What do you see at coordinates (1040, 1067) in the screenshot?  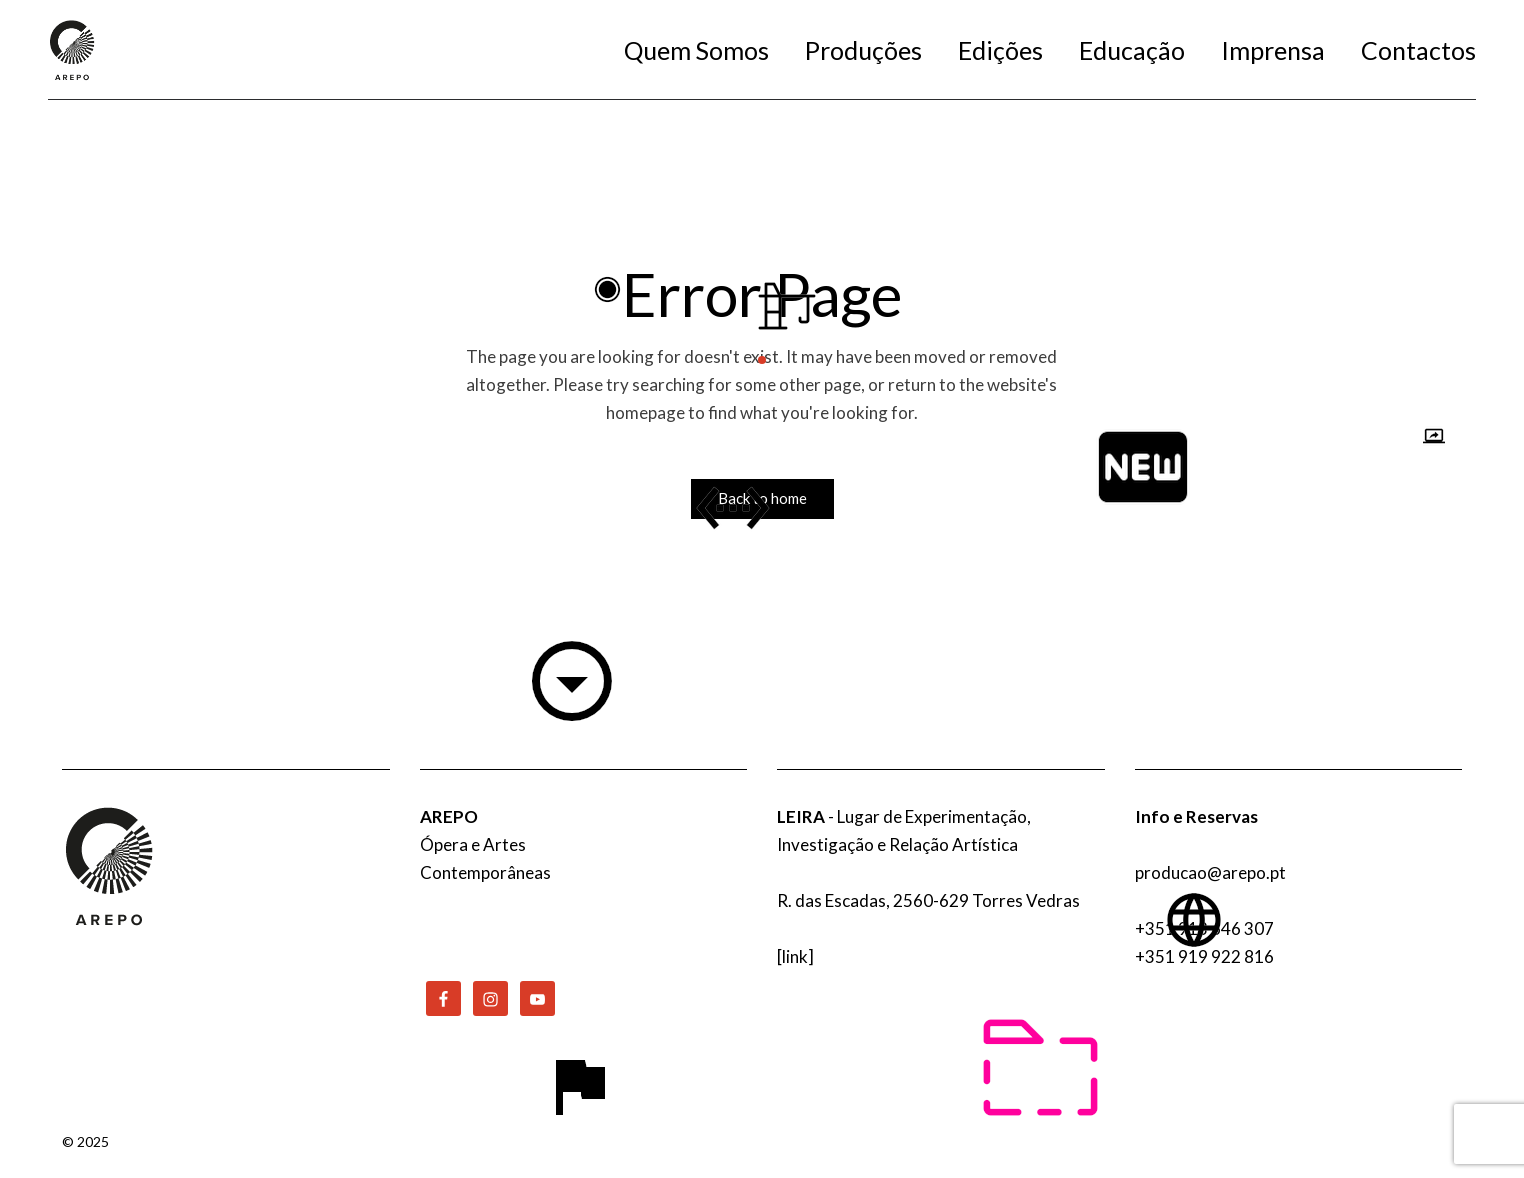 I see `create a new folder` at bounding box center [1040, 1067].